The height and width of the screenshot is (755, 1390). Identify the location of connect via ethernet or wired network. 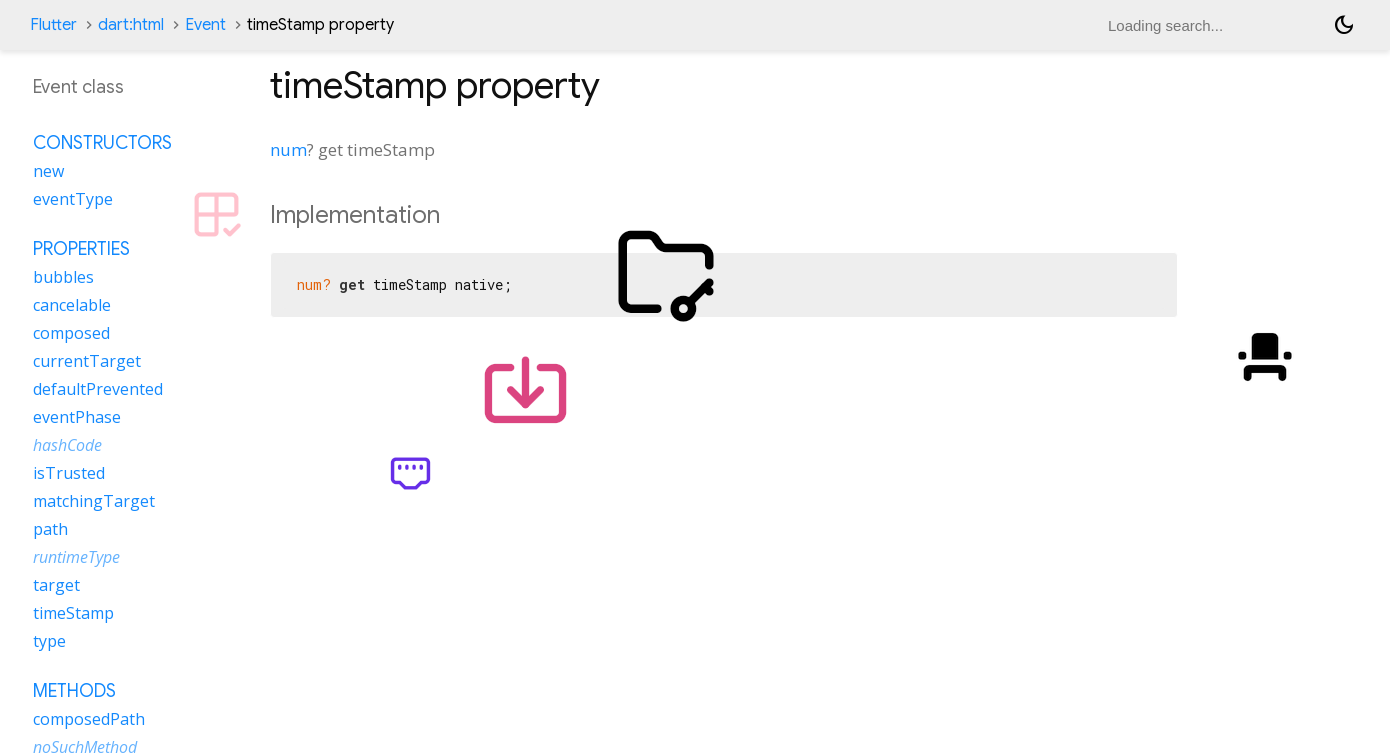
(410, 473).